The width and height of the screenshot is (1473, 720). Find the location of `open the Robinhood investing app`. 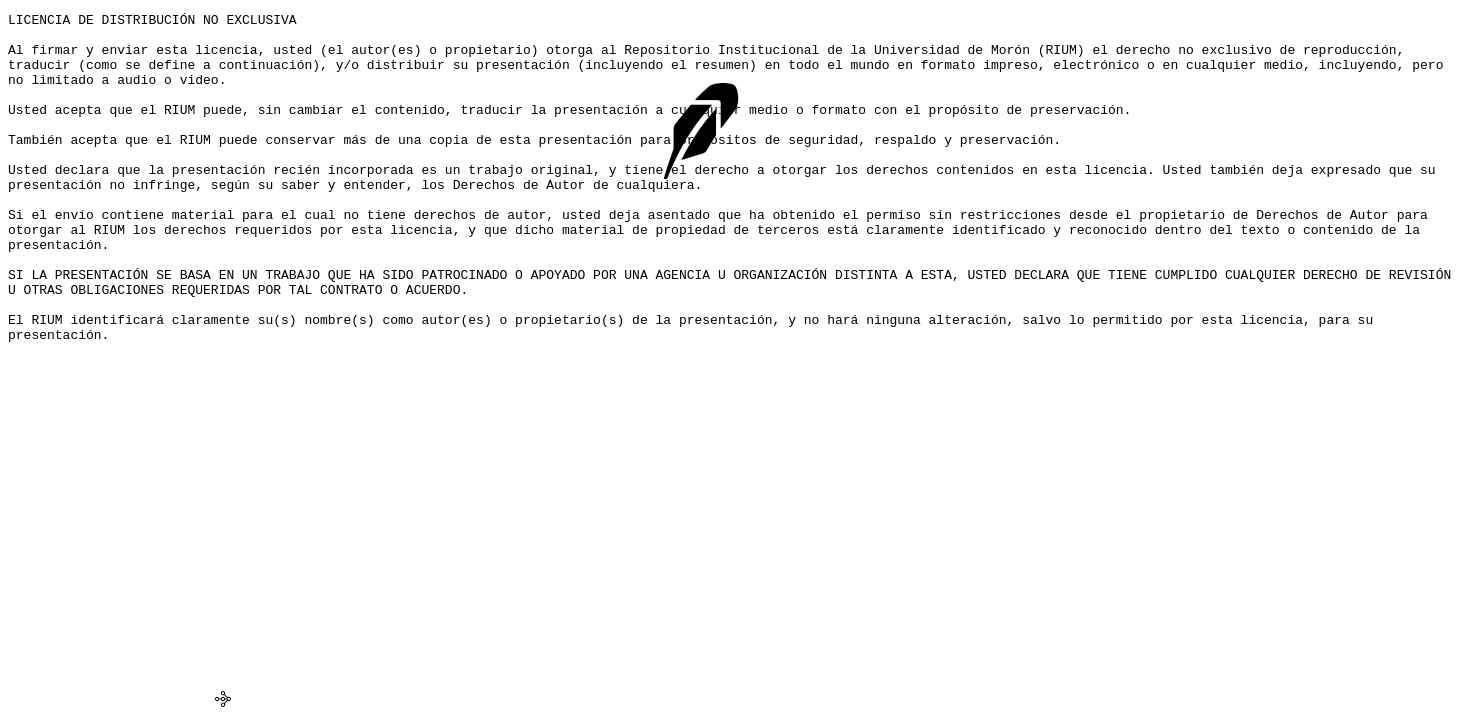

open the Robinhood investing app is located at coordinates (701, 131).